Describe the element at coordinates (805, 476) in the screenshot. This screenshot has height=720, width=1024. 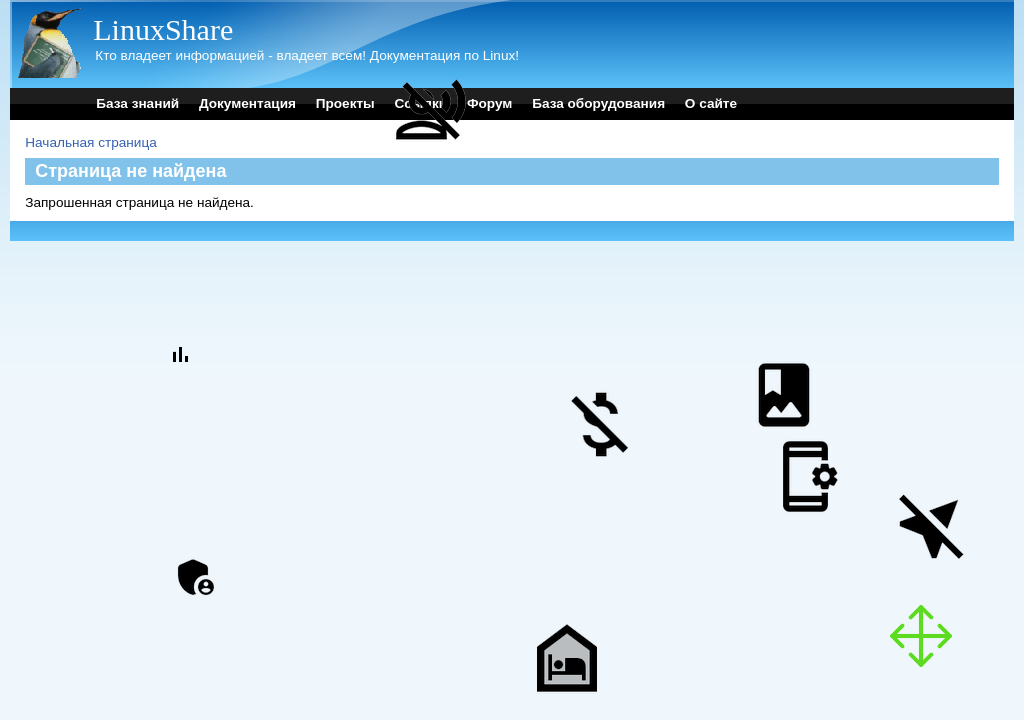
I see `access app settings` at that location.